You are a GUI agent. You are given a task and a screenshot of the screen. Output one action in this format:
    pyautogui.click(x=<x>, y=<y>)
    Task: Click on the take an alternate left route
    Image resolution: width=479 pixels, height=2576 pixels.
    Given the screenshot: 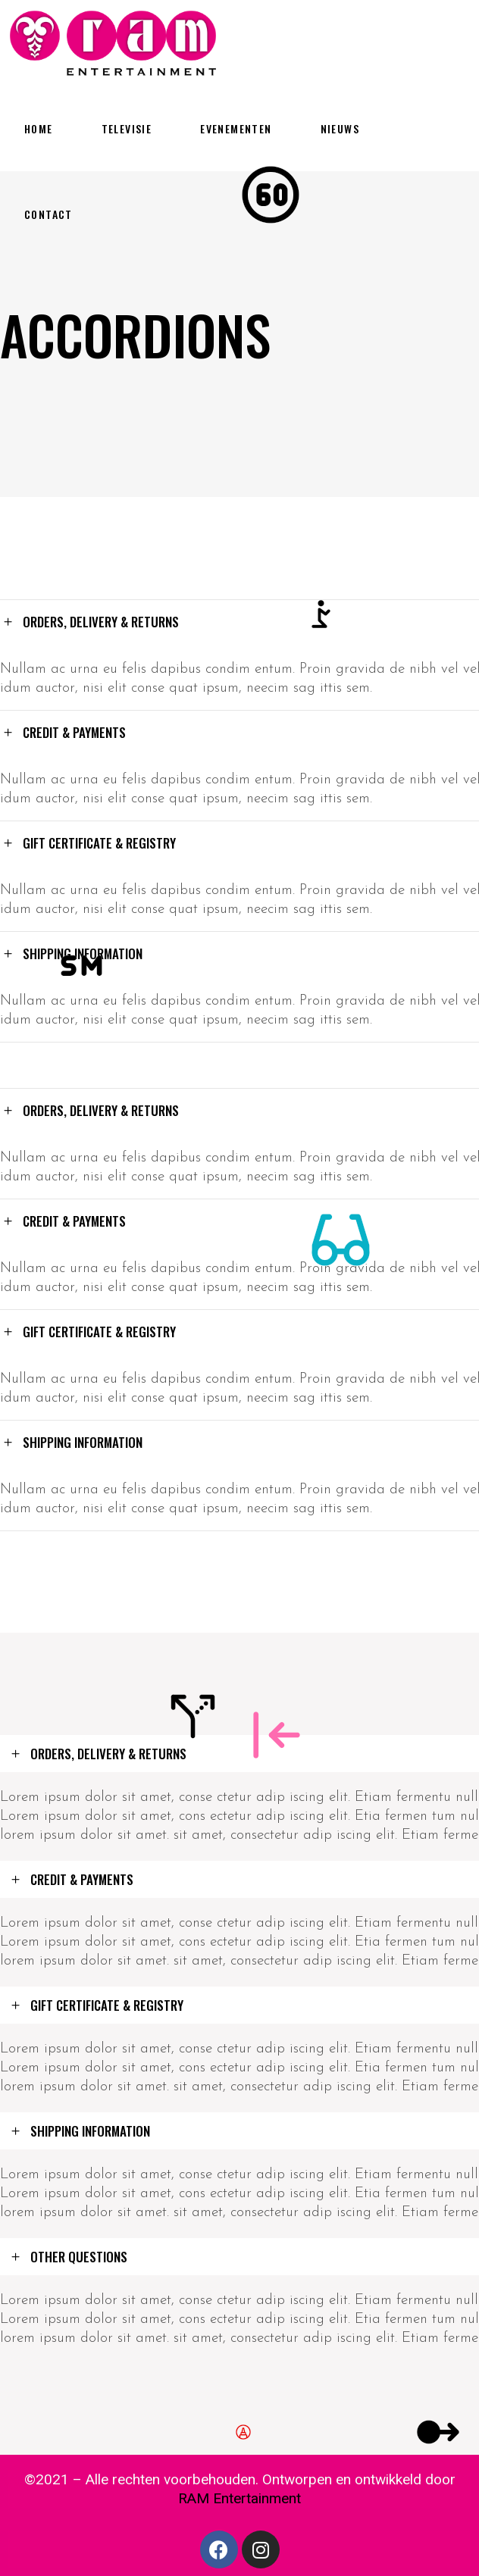 What is the action you would take?
    pyautogui.click(x=193, y=1716)
    